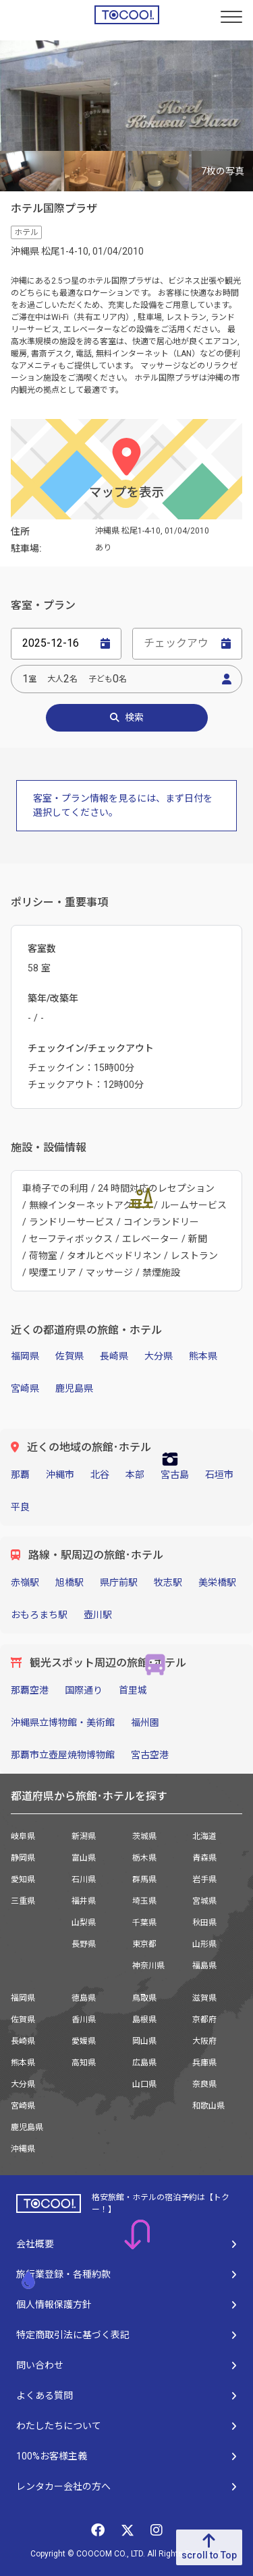 The height and width of the screenshot is (2576, 253). Describe the element at coordinates (170, 1459) in the screenshot. I see `take a photo` at that location.